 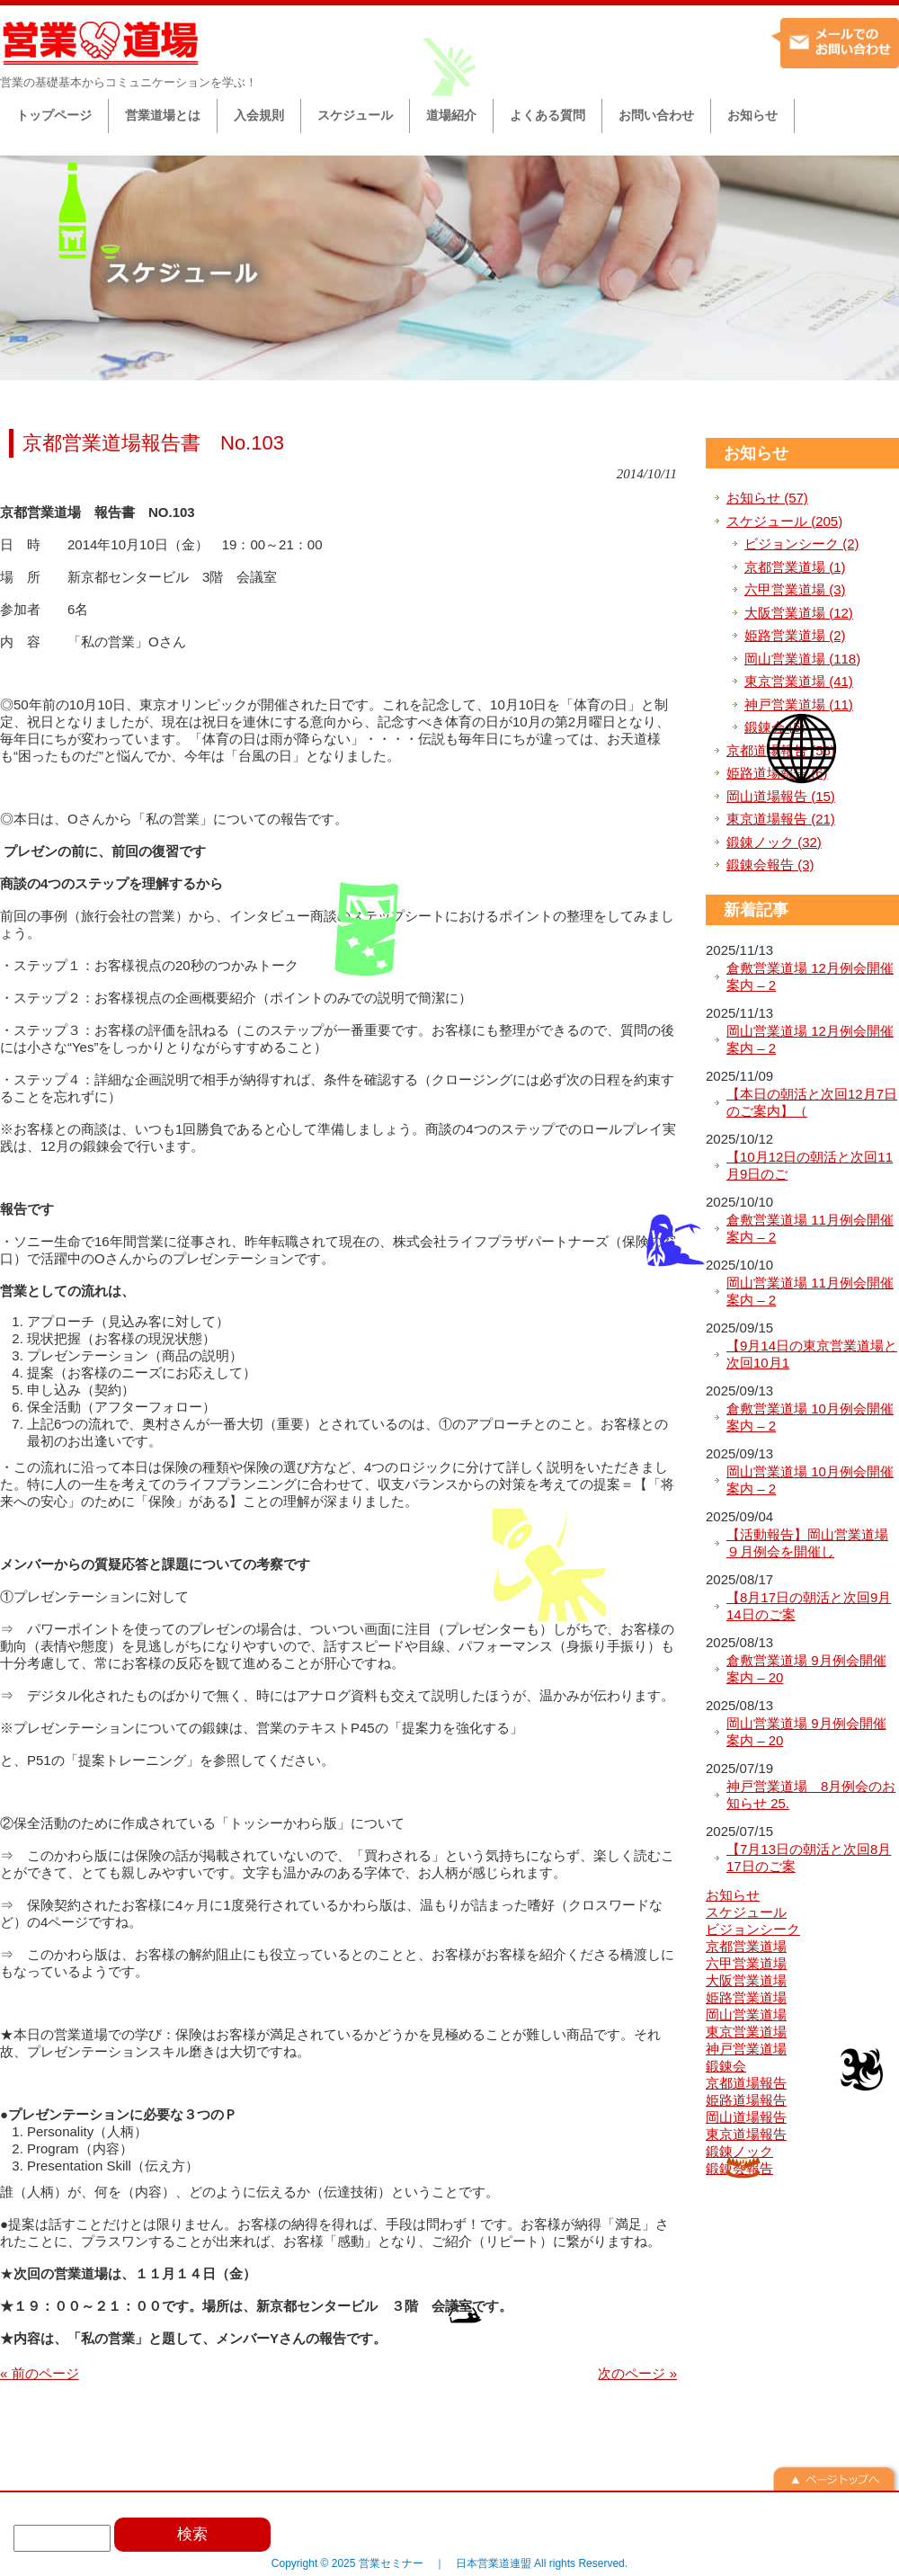 I want to click on catch or grab an item, so click(x=449, y=67).